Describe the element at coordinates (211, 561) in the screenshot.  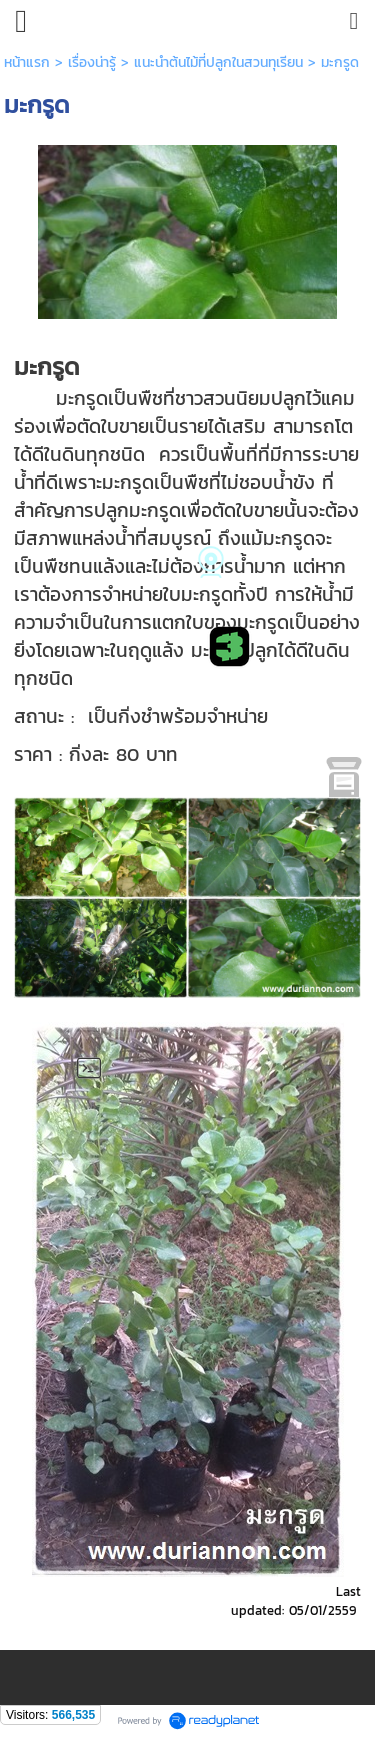
I see `access webcam settings` at that location.